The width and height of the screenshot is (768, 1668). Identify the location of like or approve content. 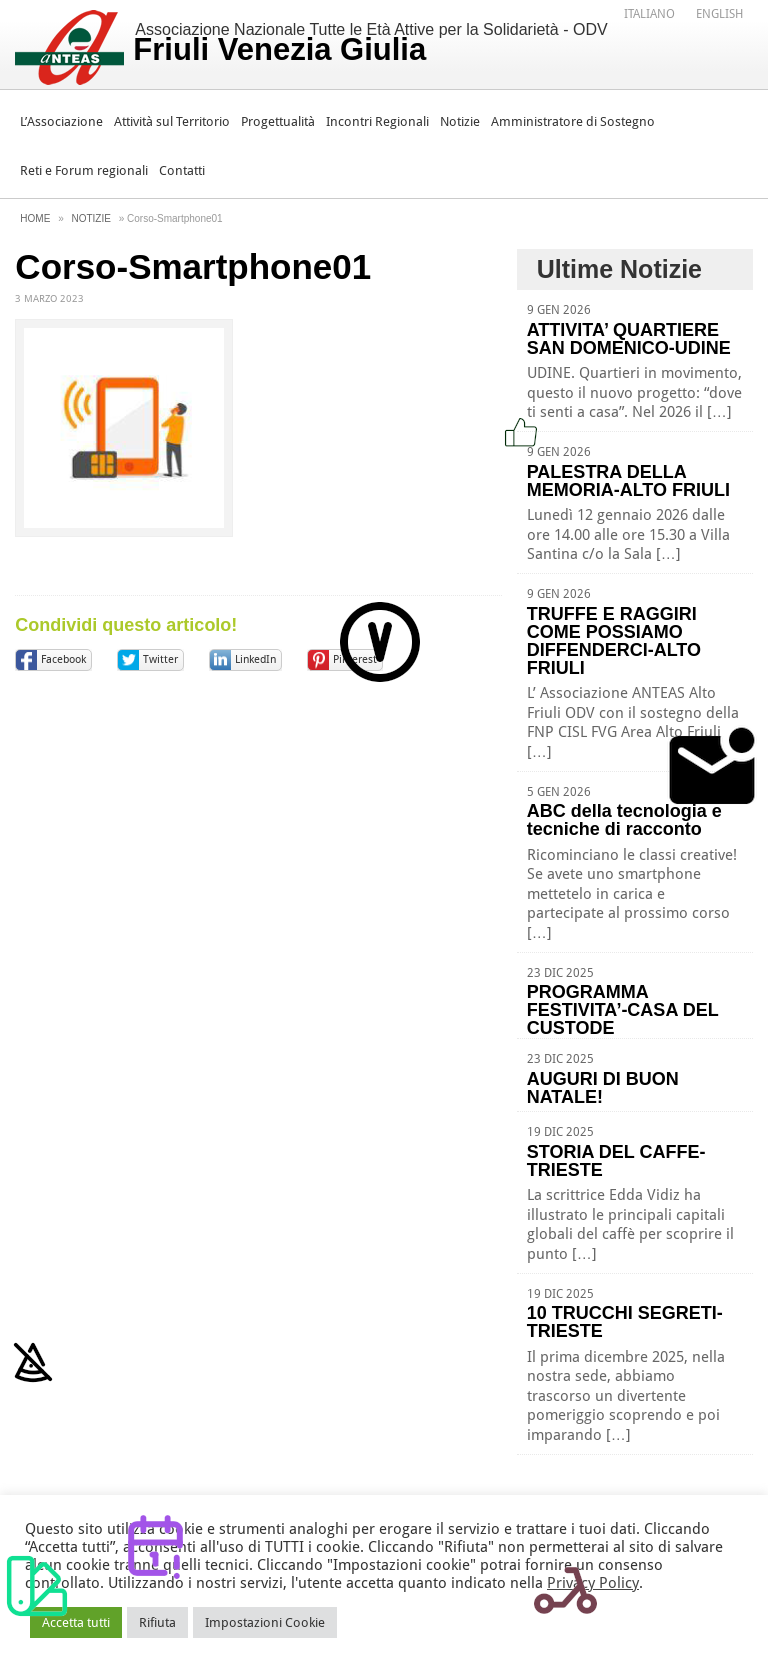
(521, 434).